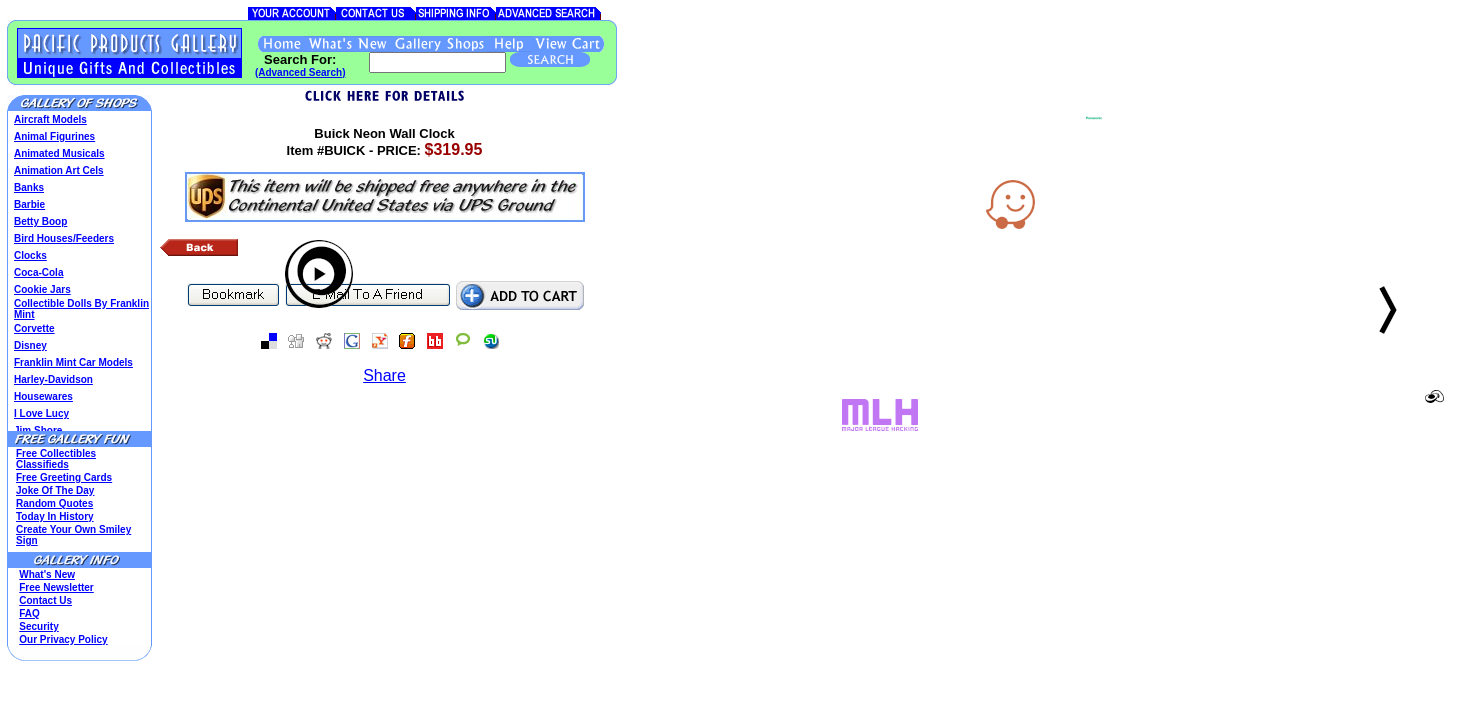 The width and height of the screenshot is (1470, 720). What do you see at coordinates (880, 415) in the screenshot?
I see `visit the Major League Hacking website` at bounding box center [880, 415].